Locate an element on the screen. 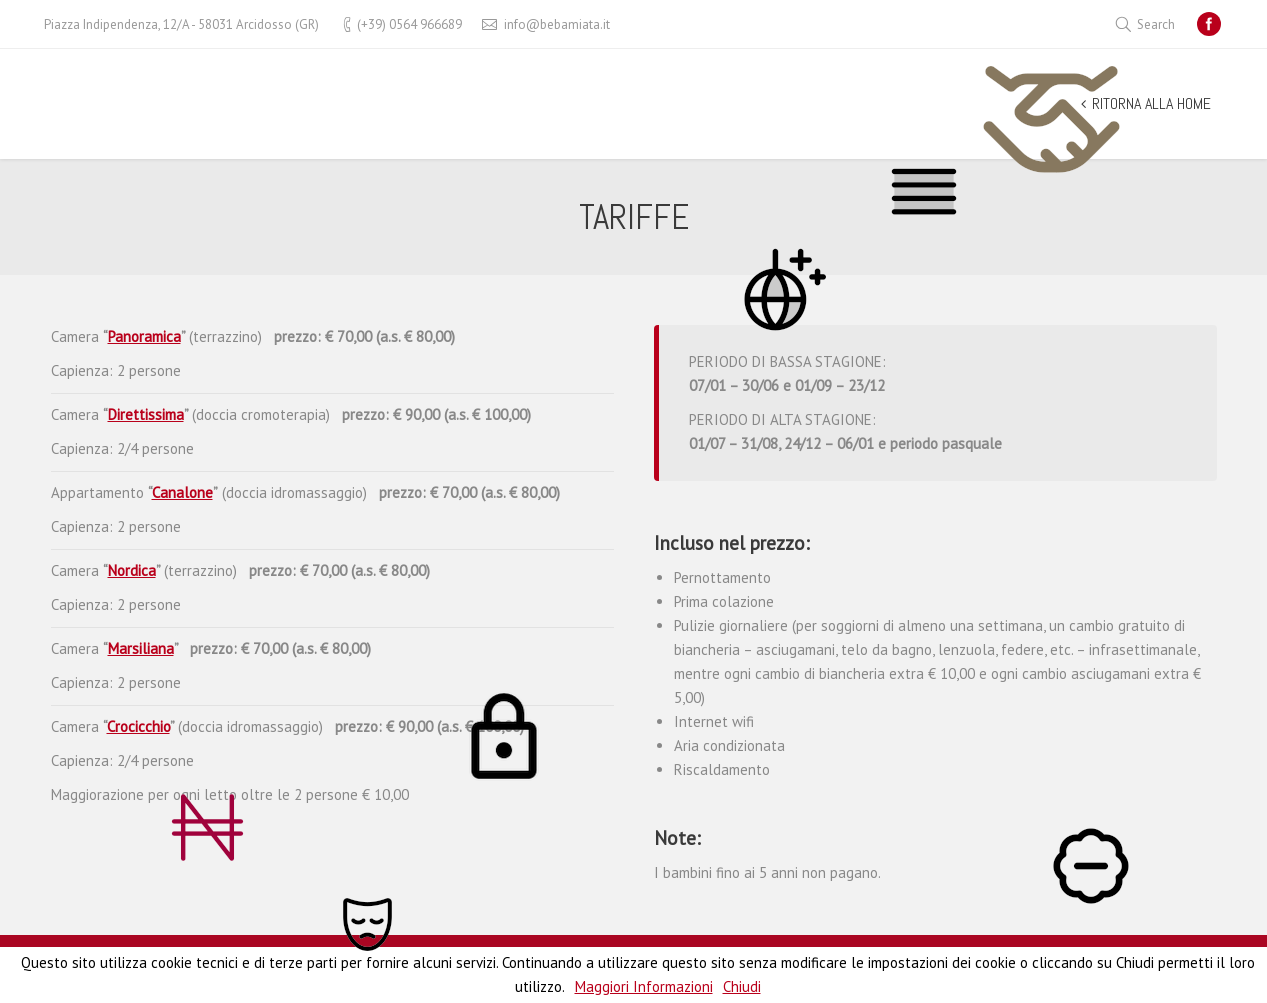 This screenshot has width=1267, height=1003. lock or secure this item is located at coordinates (504, 738).